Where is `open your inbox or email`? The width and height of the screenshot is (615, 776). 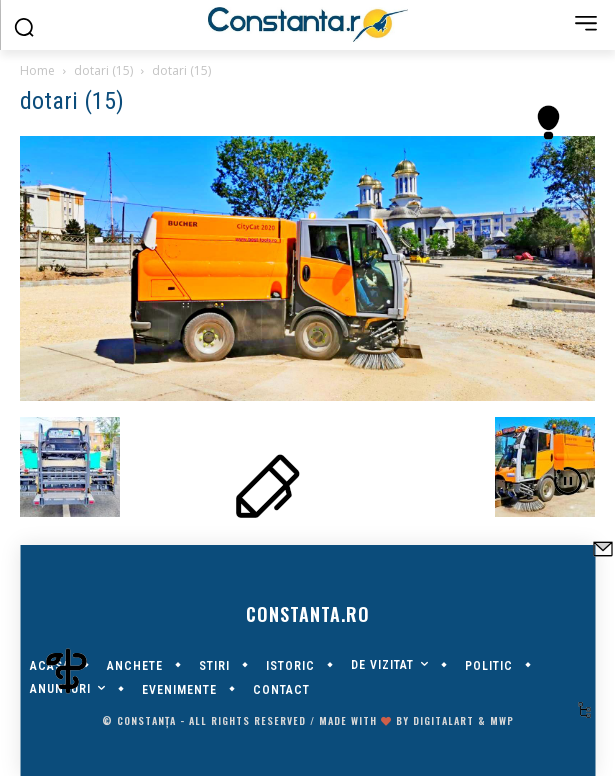
open your inbox or email is located at coordinates (603, 549).